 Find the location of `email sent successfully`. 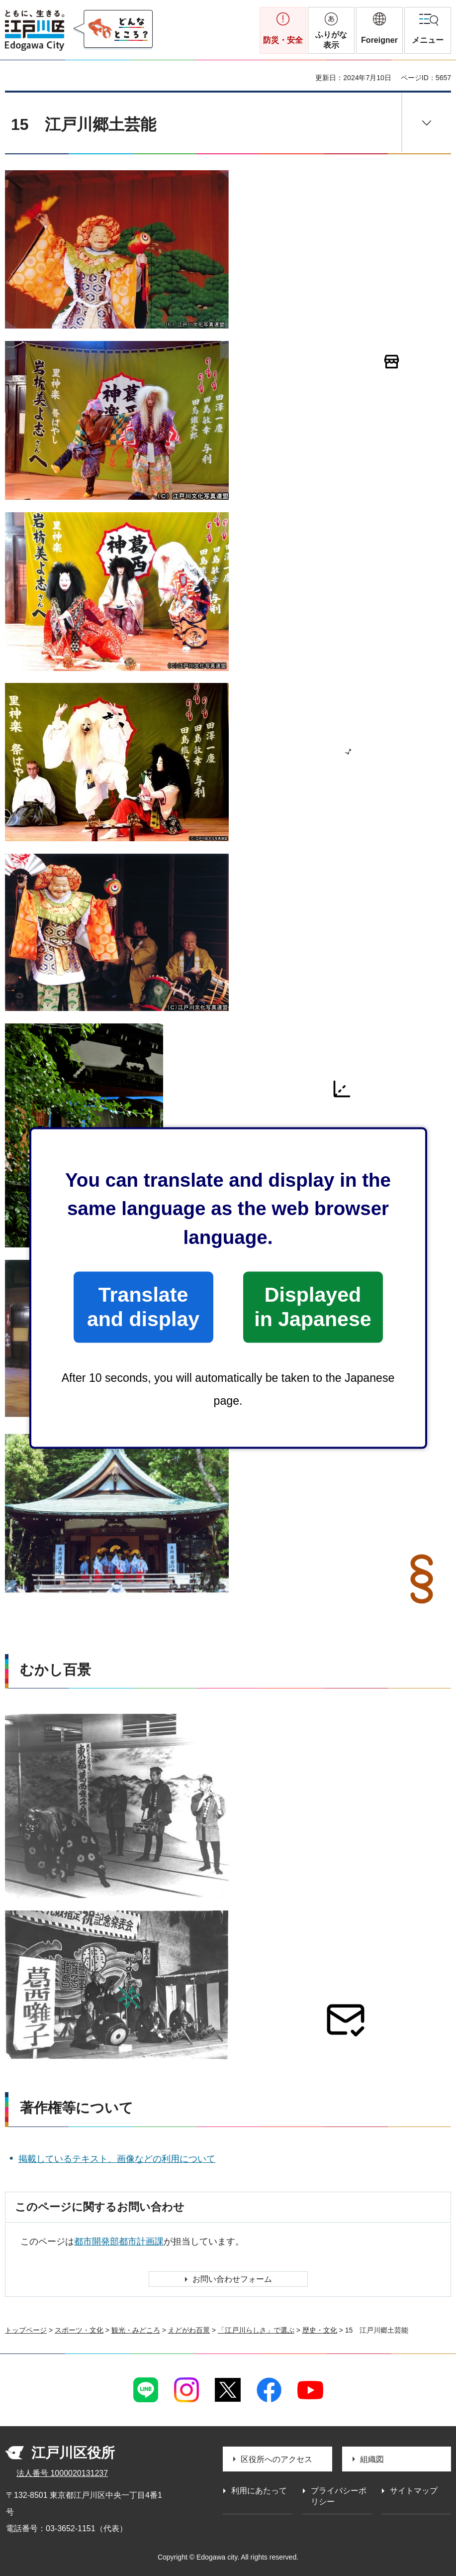

email sent successfully is located at coordinates (346, 2019).